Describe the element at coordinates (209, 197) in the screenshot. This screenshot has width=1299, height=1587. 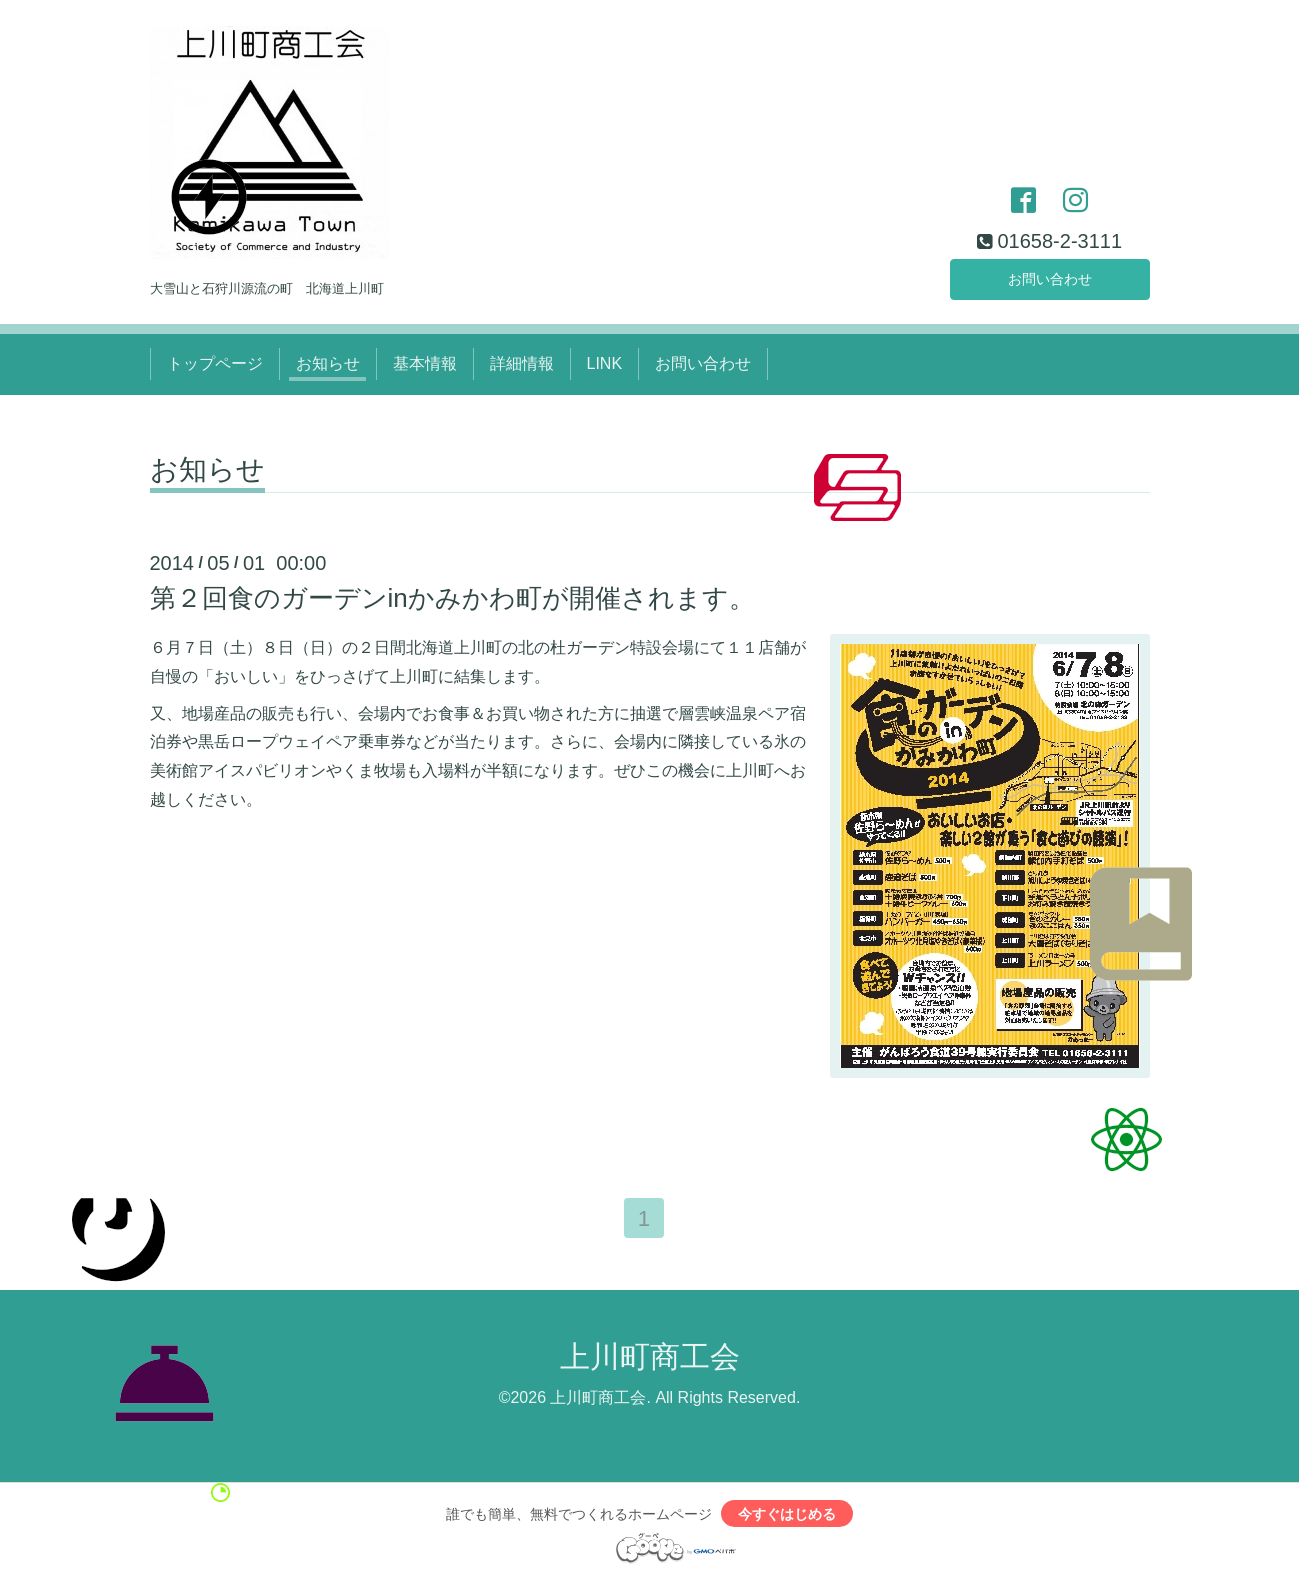
I see `play or access DVD media content` at that location.